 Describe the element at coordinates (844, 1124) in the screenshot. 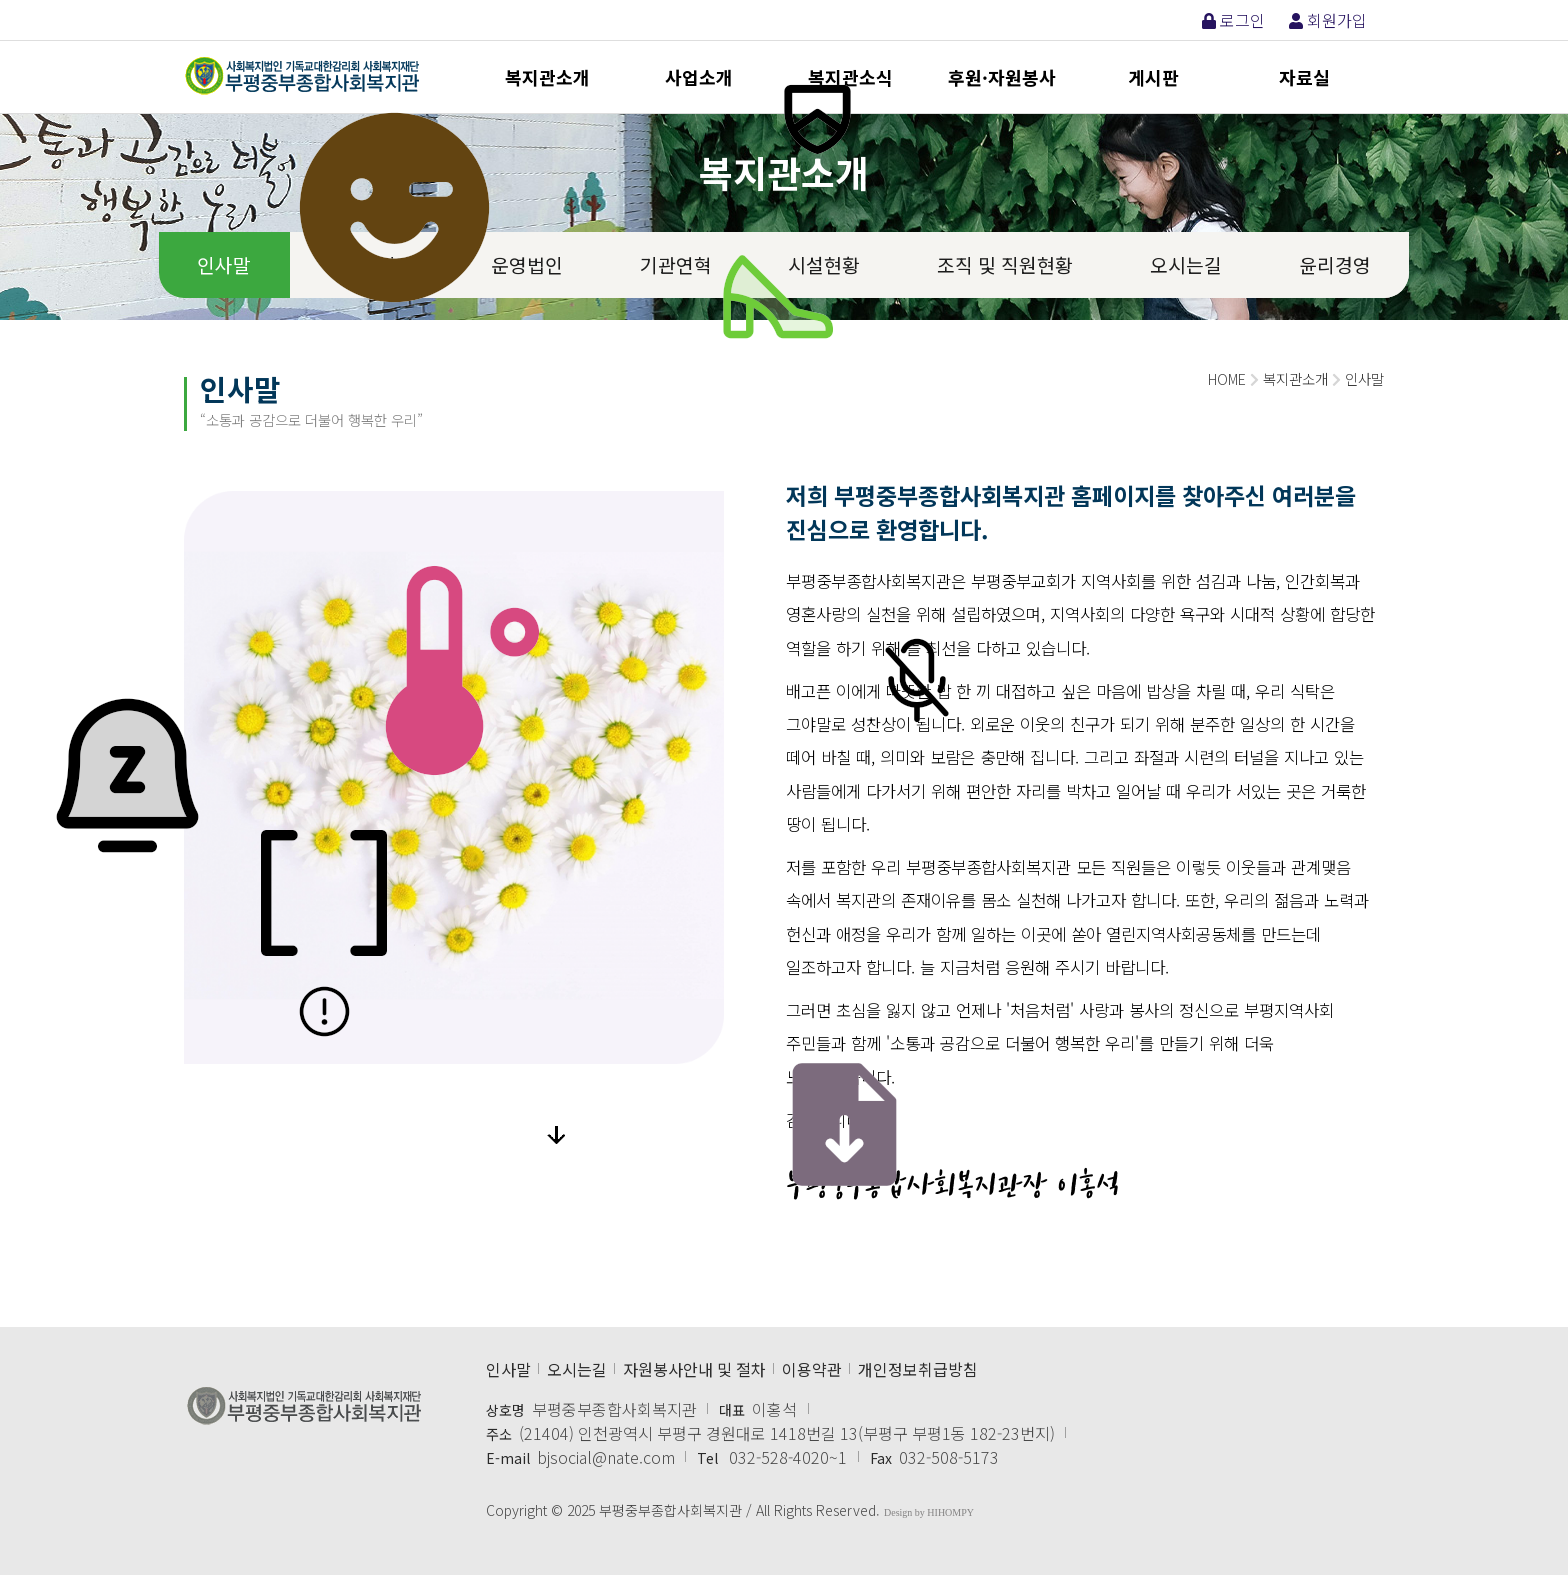

I see `download a file` at that location.